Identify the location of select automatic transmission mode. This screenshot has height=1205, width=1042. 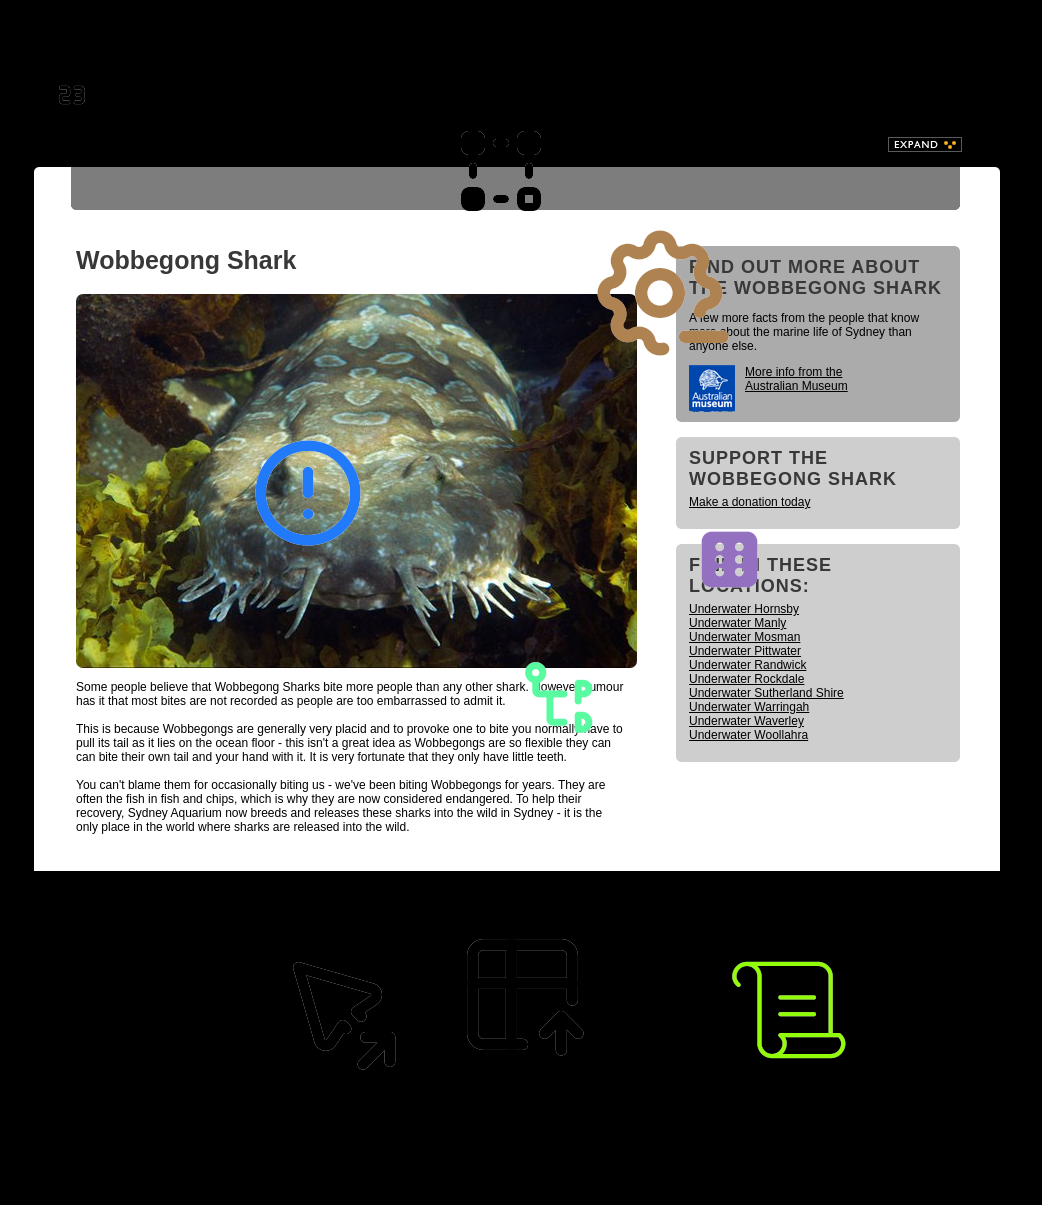
(560, 697).